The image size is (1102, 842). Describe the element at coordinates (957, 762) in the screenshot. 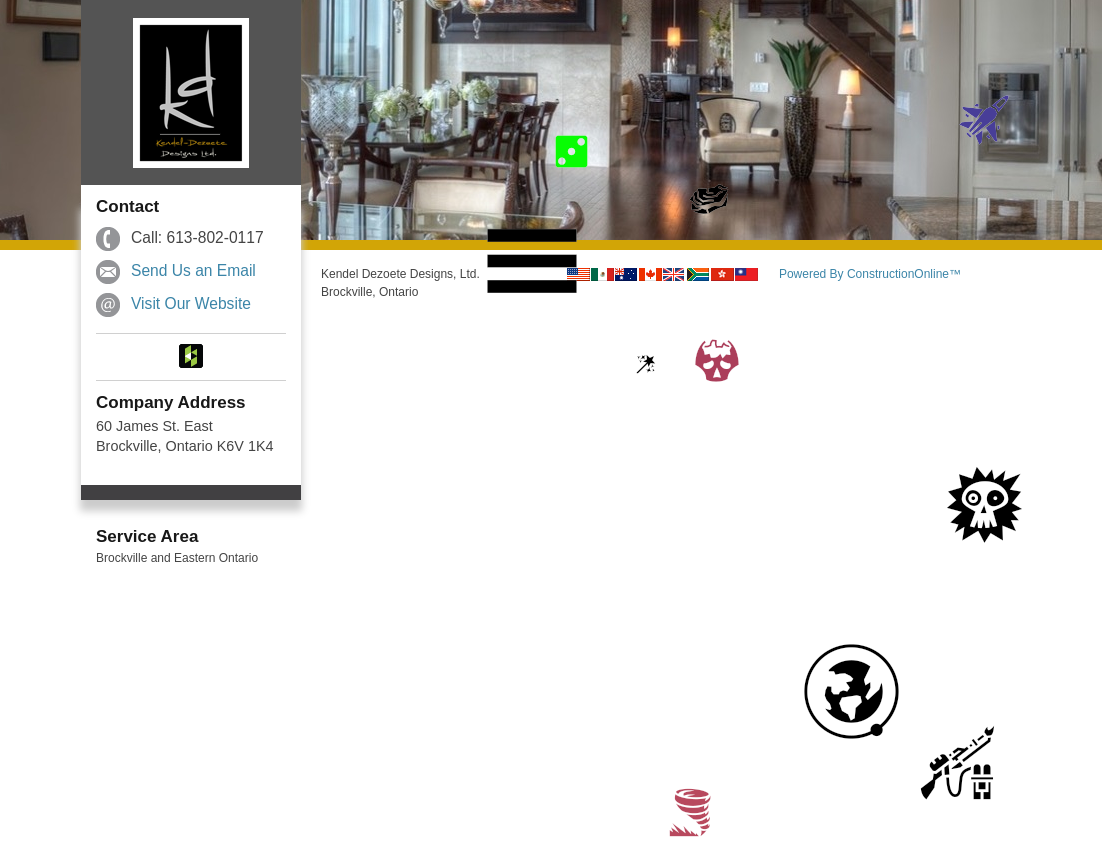

I see `select flamethrower weapon` at that location.